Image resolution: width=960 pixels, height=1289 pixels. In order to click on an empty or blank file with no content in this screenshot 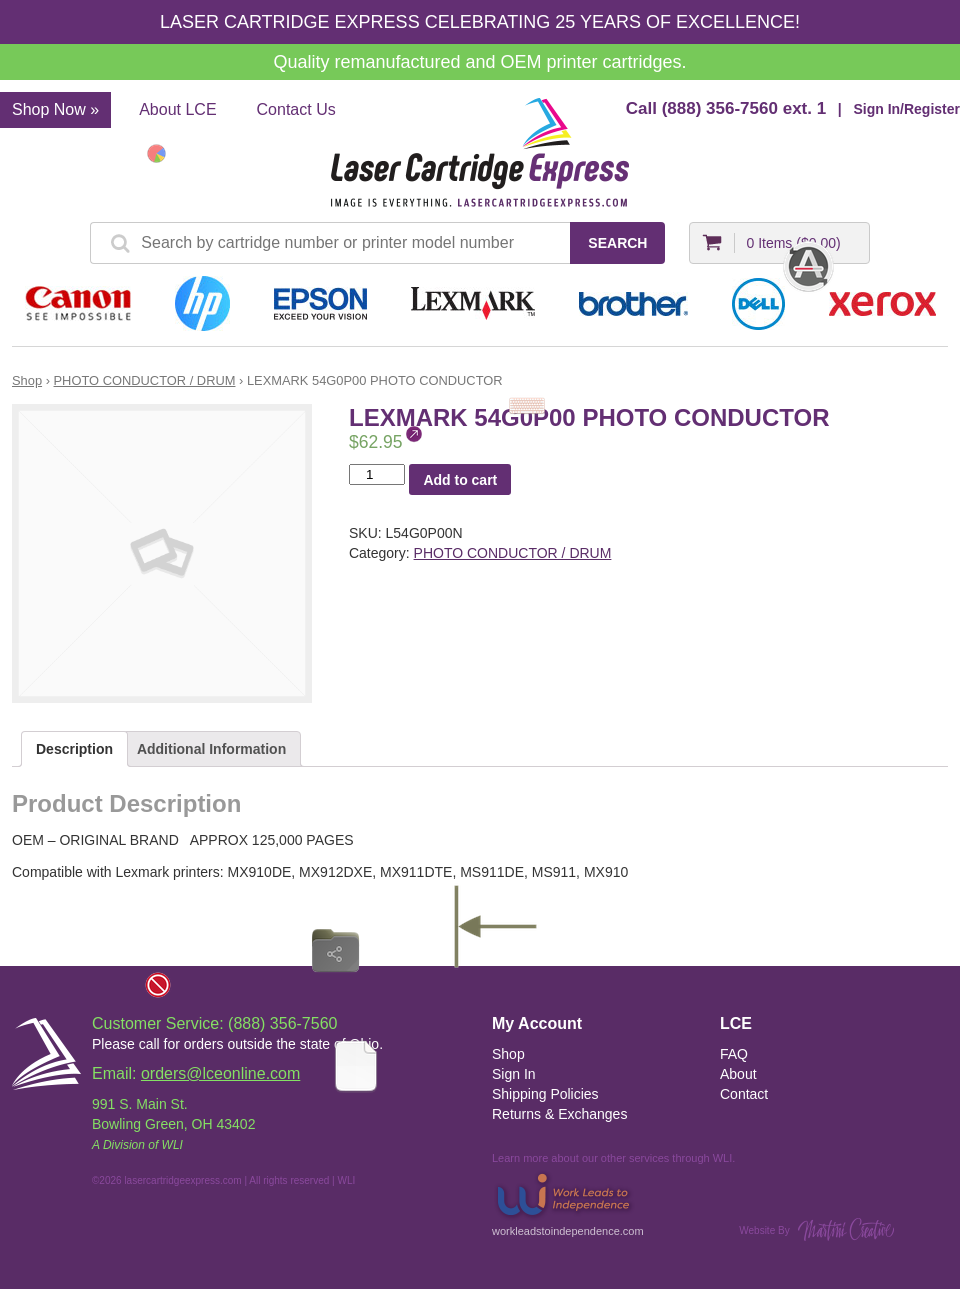, I will do `click(356, 1066)`.